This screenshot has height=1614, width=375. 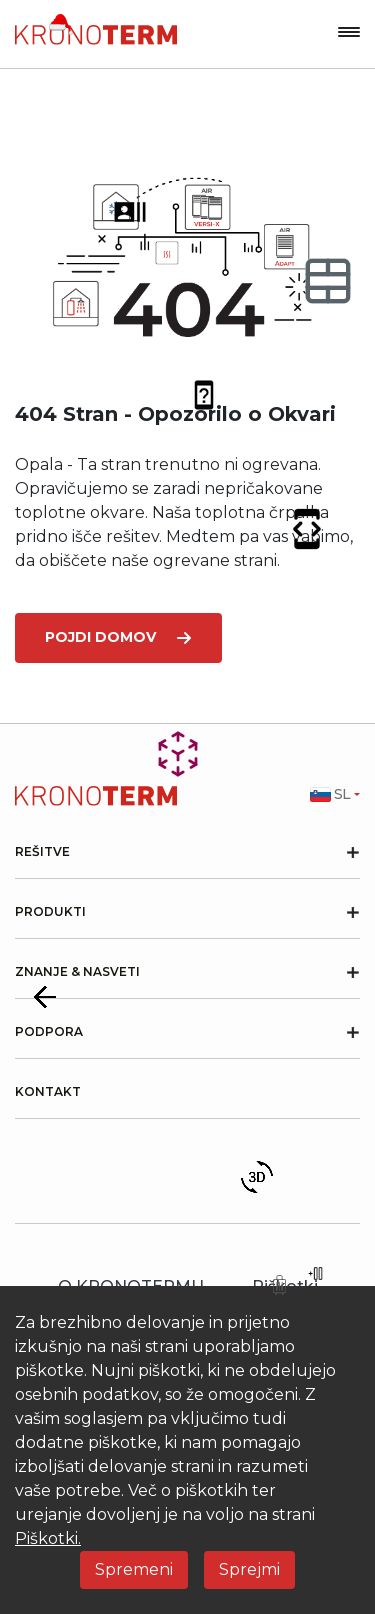 What do you see at coordinates (178, 754) in the screenshot?
I see `access apple AR features or settings` at bounding box center [178, 754].